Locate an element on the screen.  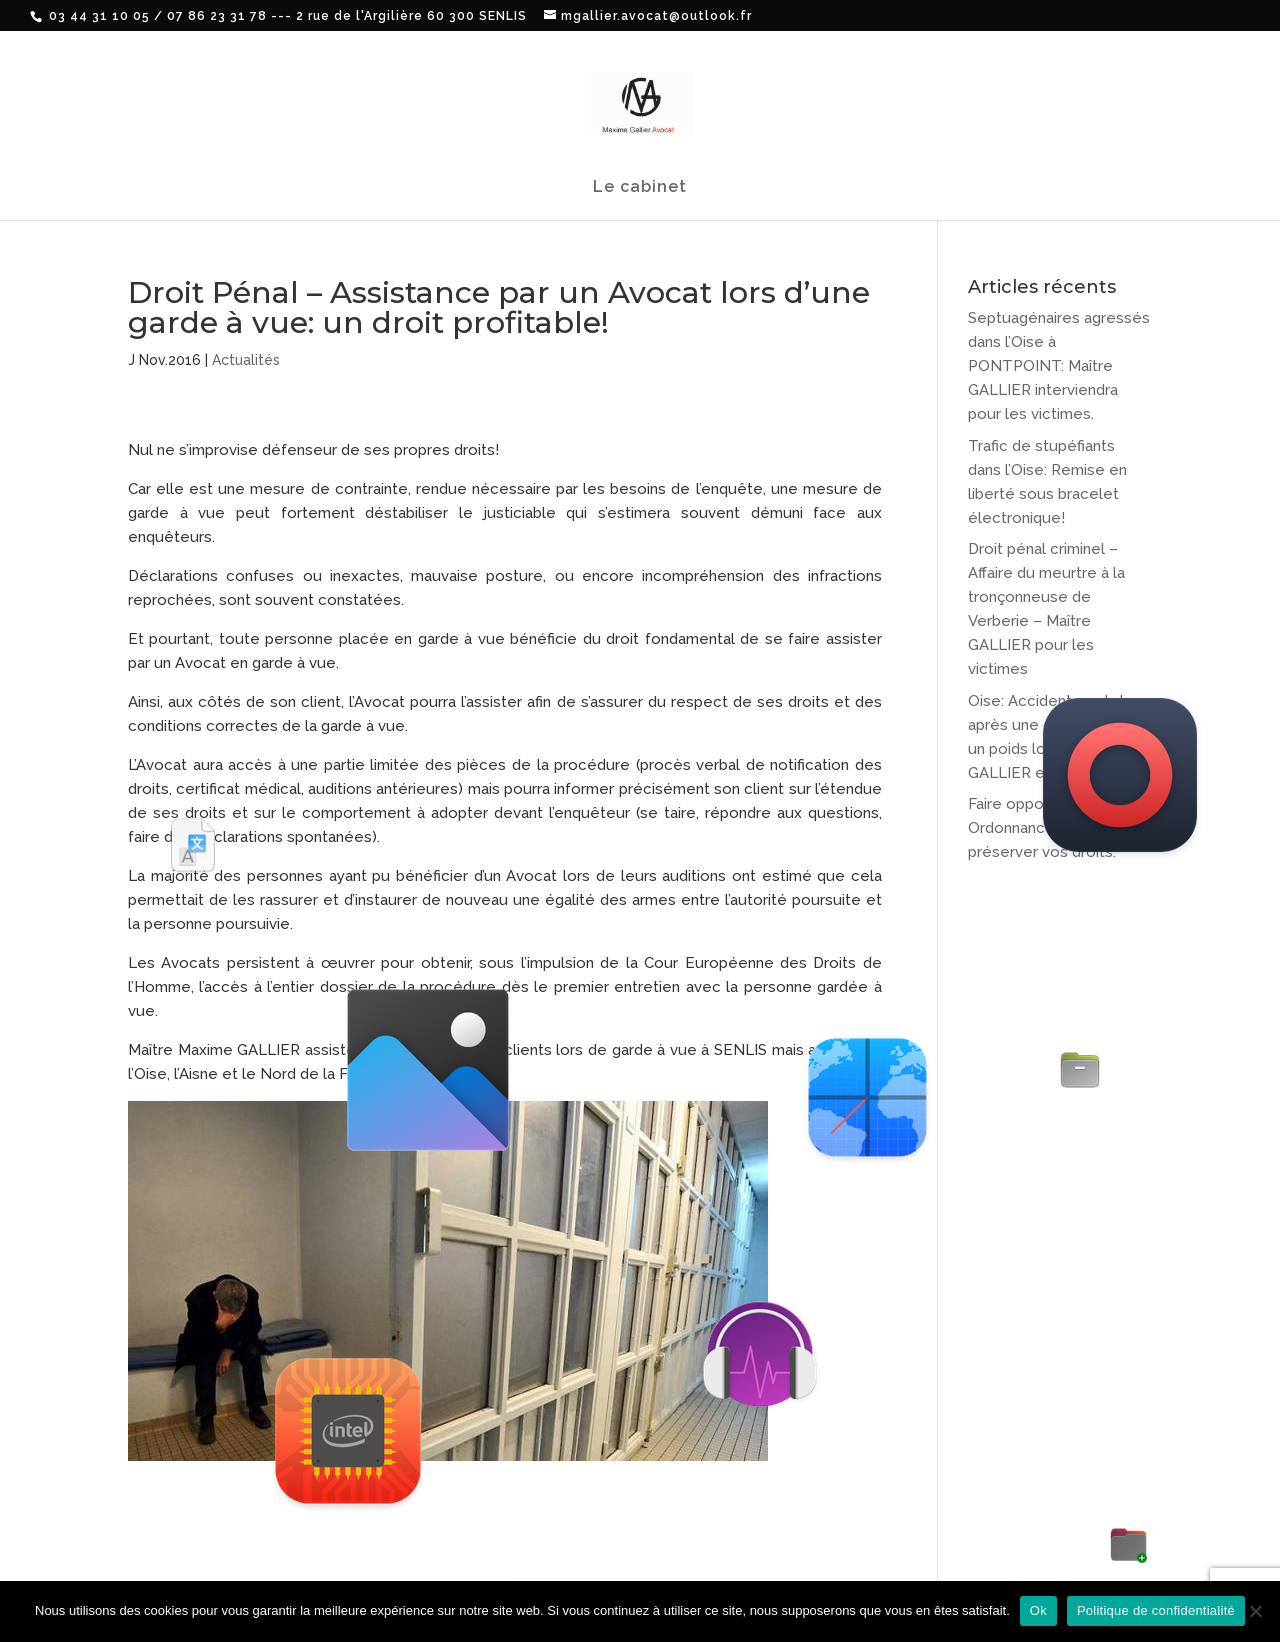
create a new folder is located at coordinates (1128, 1544).